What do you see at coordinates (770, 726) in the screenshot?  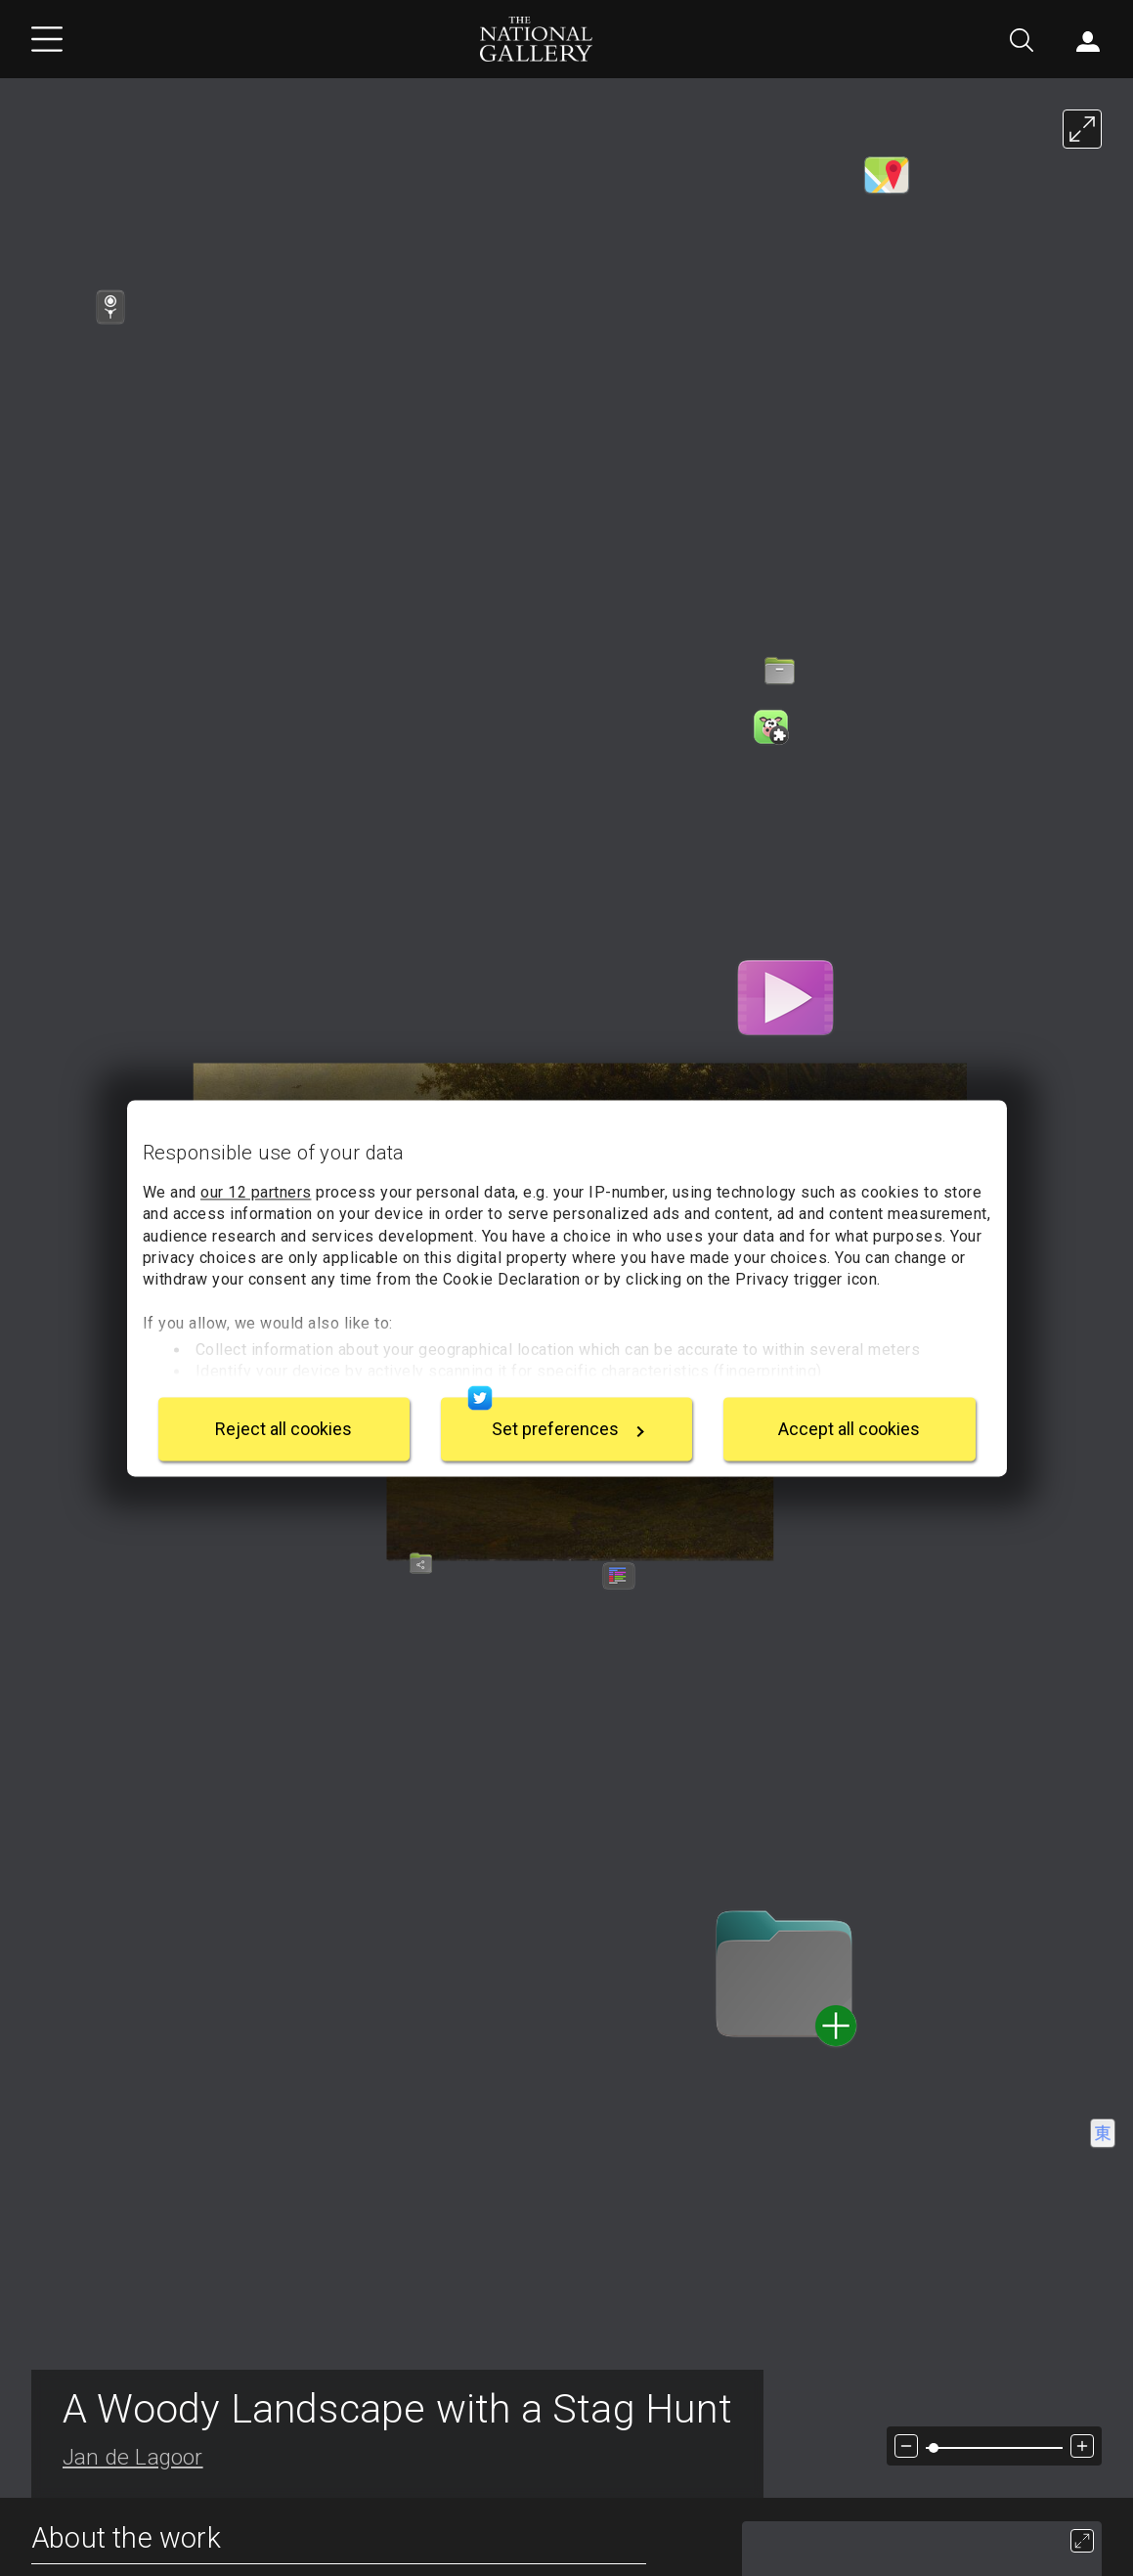 I see `open calf audio plugin suite` at bounding box center [770, 726].